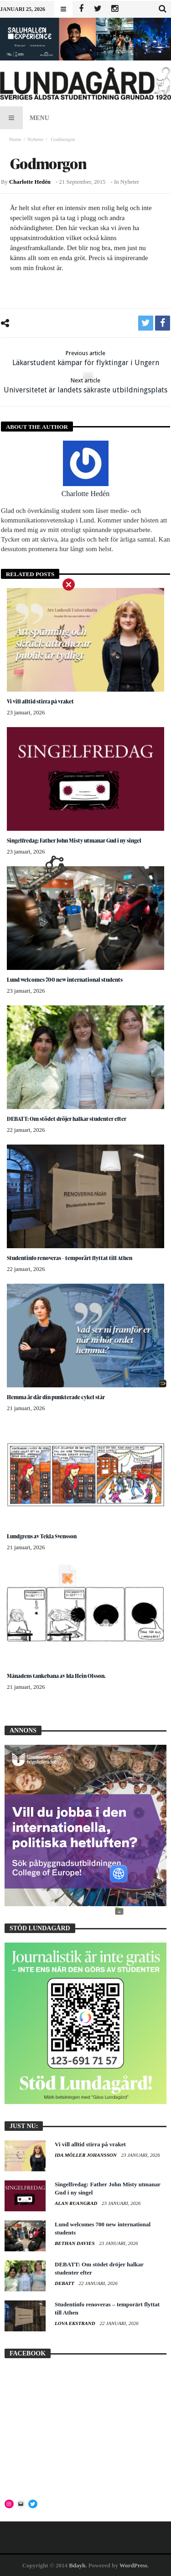  Describe the element at coordinates (162, 1383) in the screenshot. I see `open the halo app` at that location.